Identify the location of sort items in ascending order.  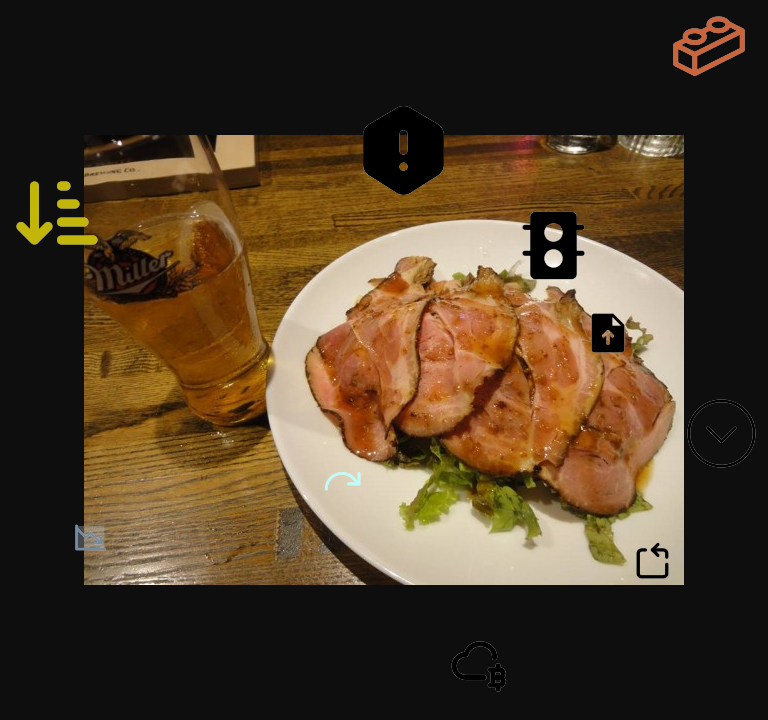
(57, 213).